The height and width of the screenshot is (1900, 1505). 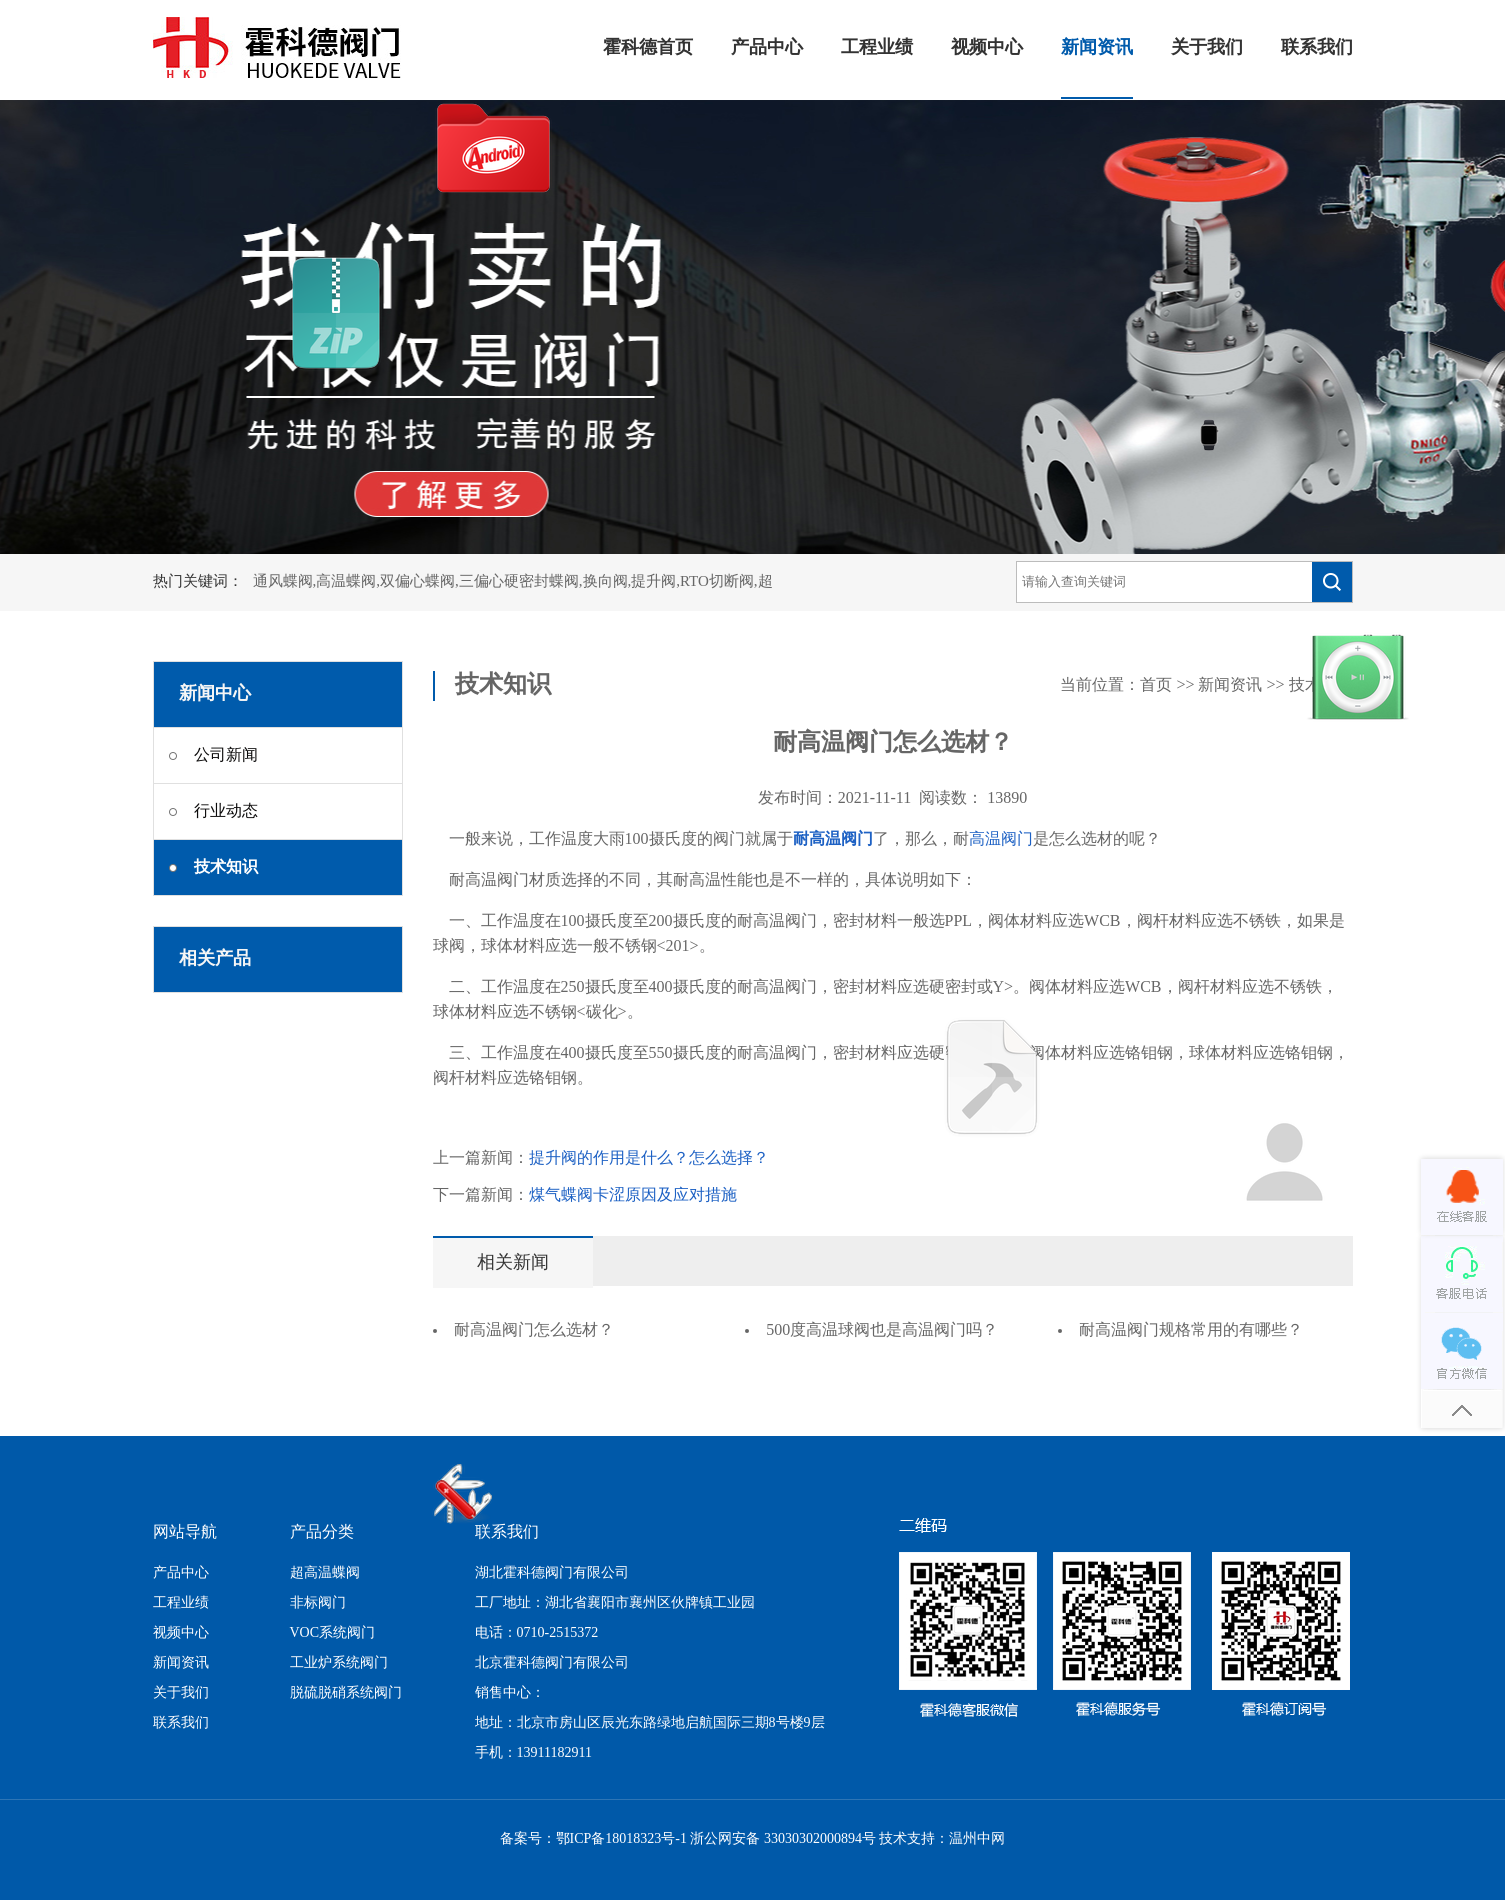 What do you see at coordinates (1284, 1161) in the screenshot?
I see `guest user account` at bounding box center [1284, 1161].